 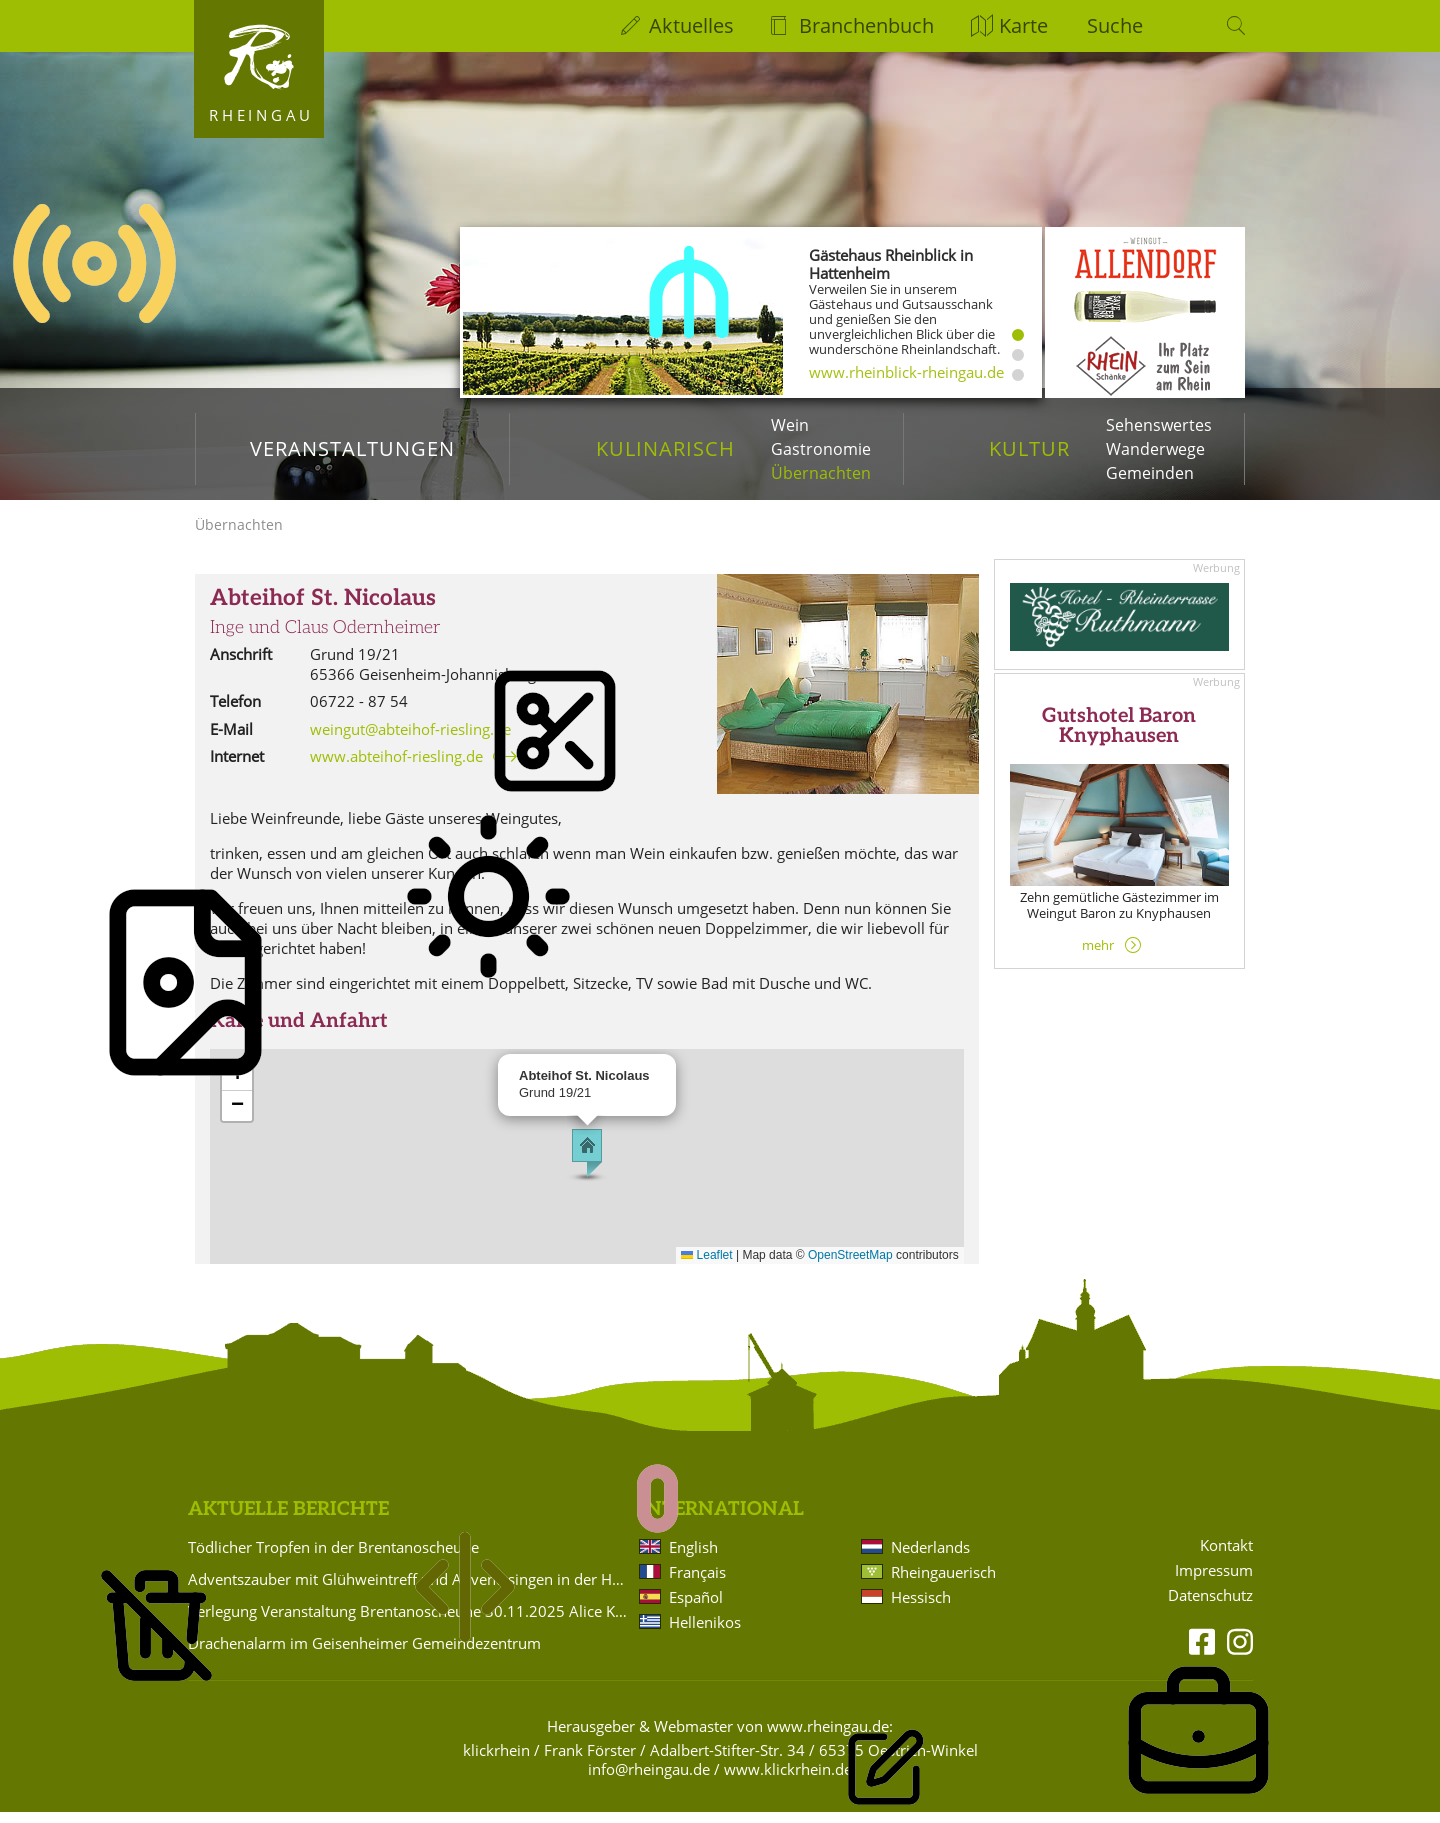 I want to click on indicates azerbaijani manat currency, so click(x=689, y=292).